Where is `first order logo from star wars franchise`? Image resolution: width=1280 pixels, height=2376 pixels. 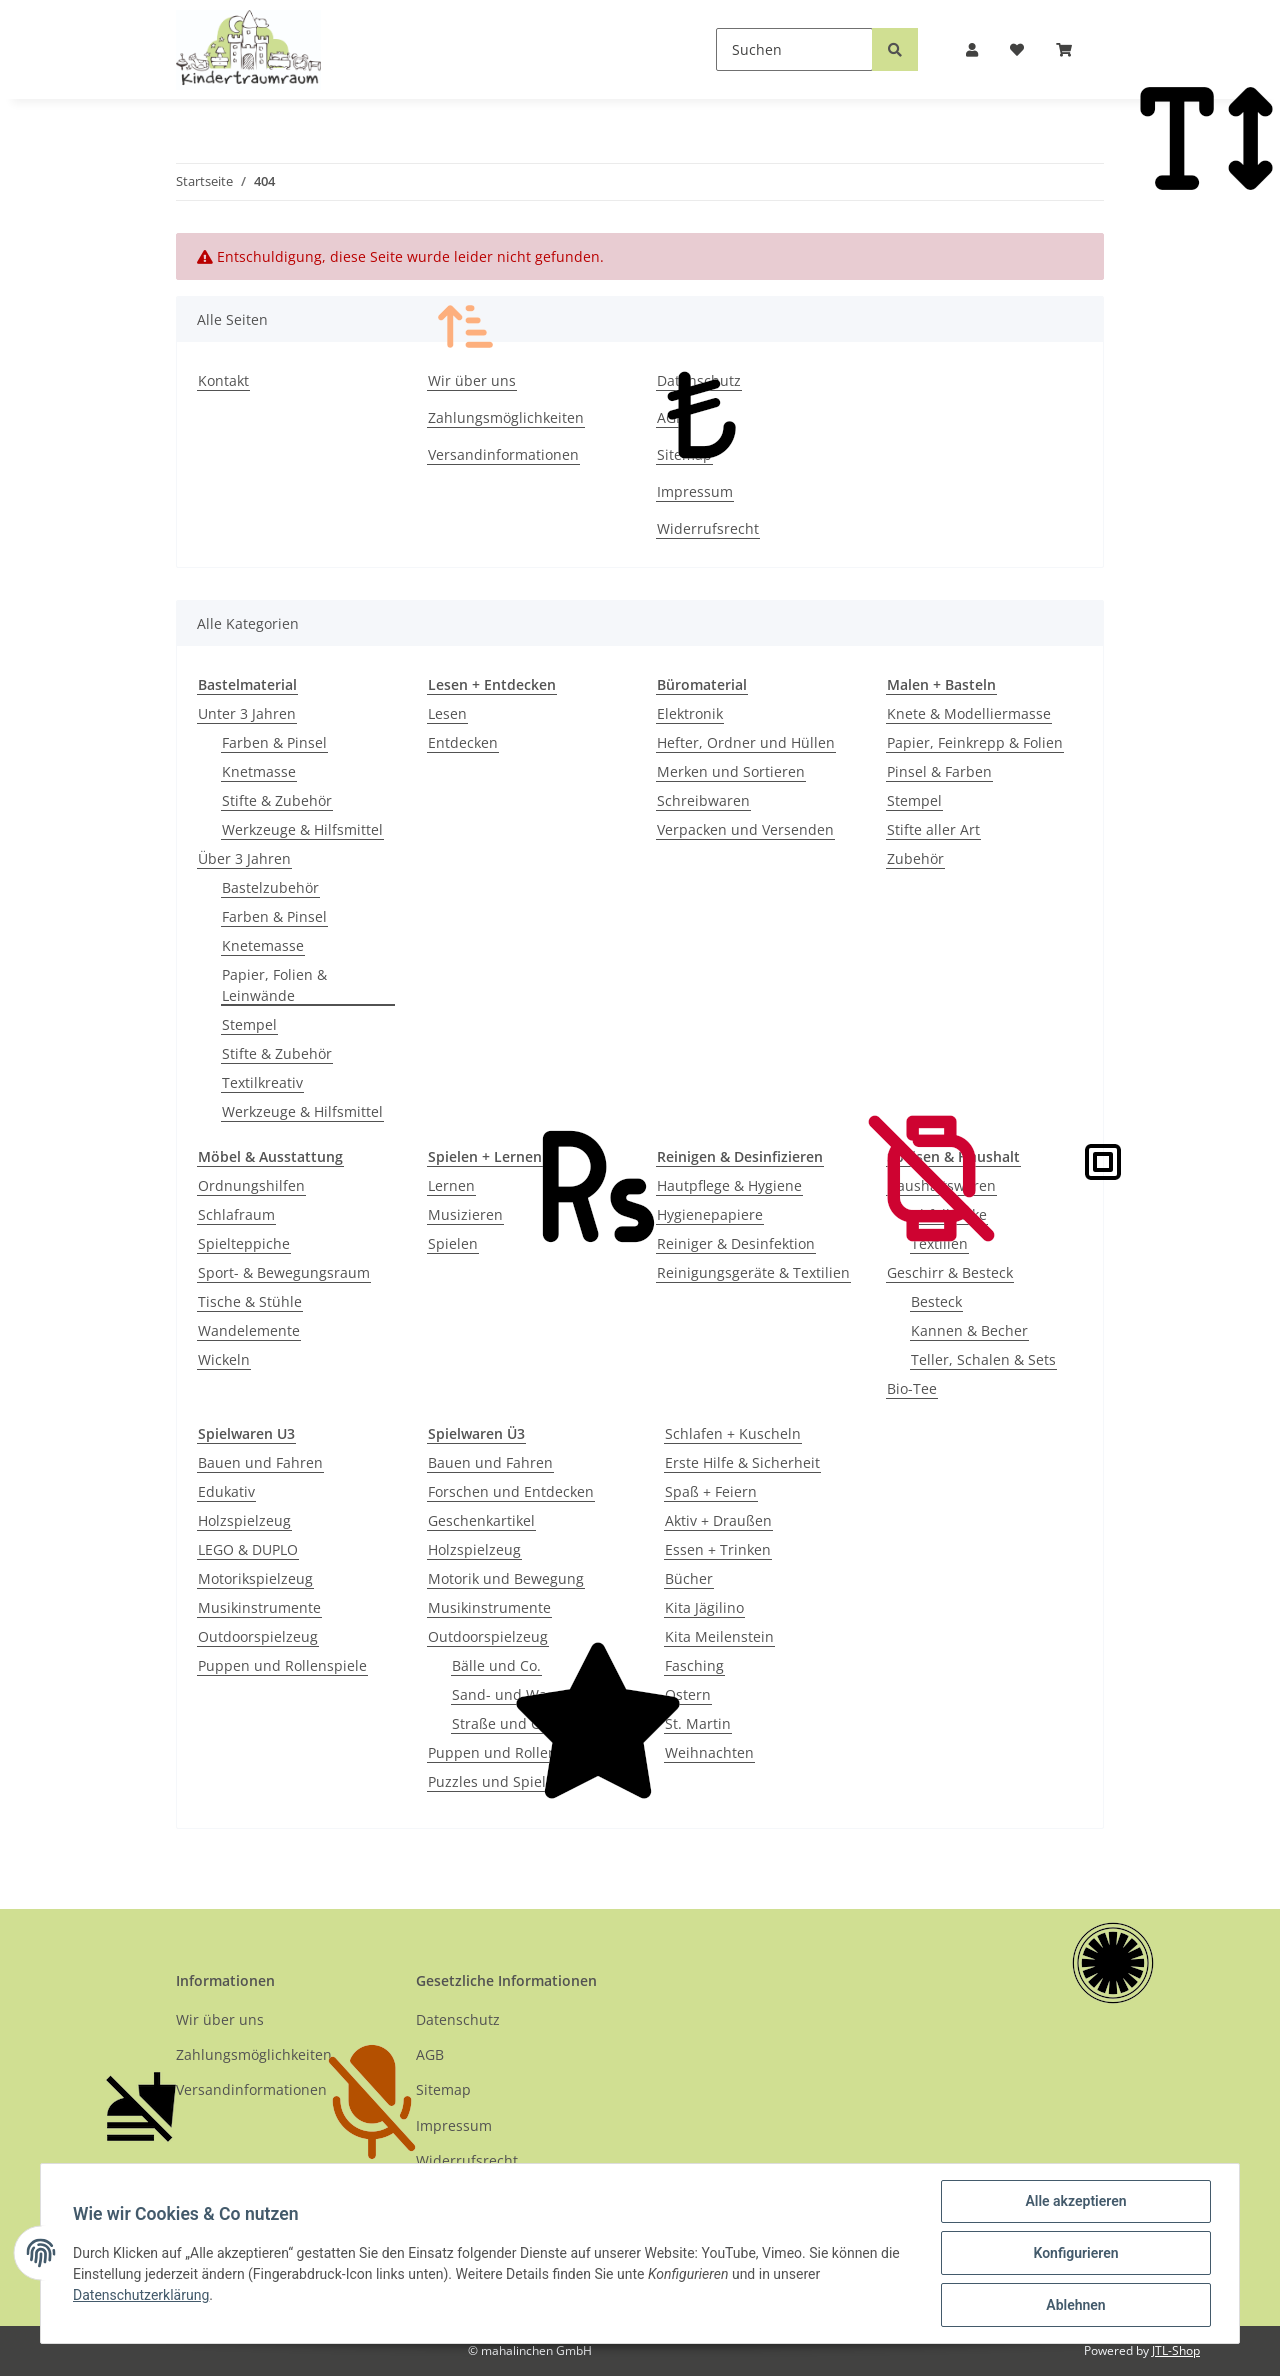 first order logo from star wars franchise is located at coordinates (1113, 1963).